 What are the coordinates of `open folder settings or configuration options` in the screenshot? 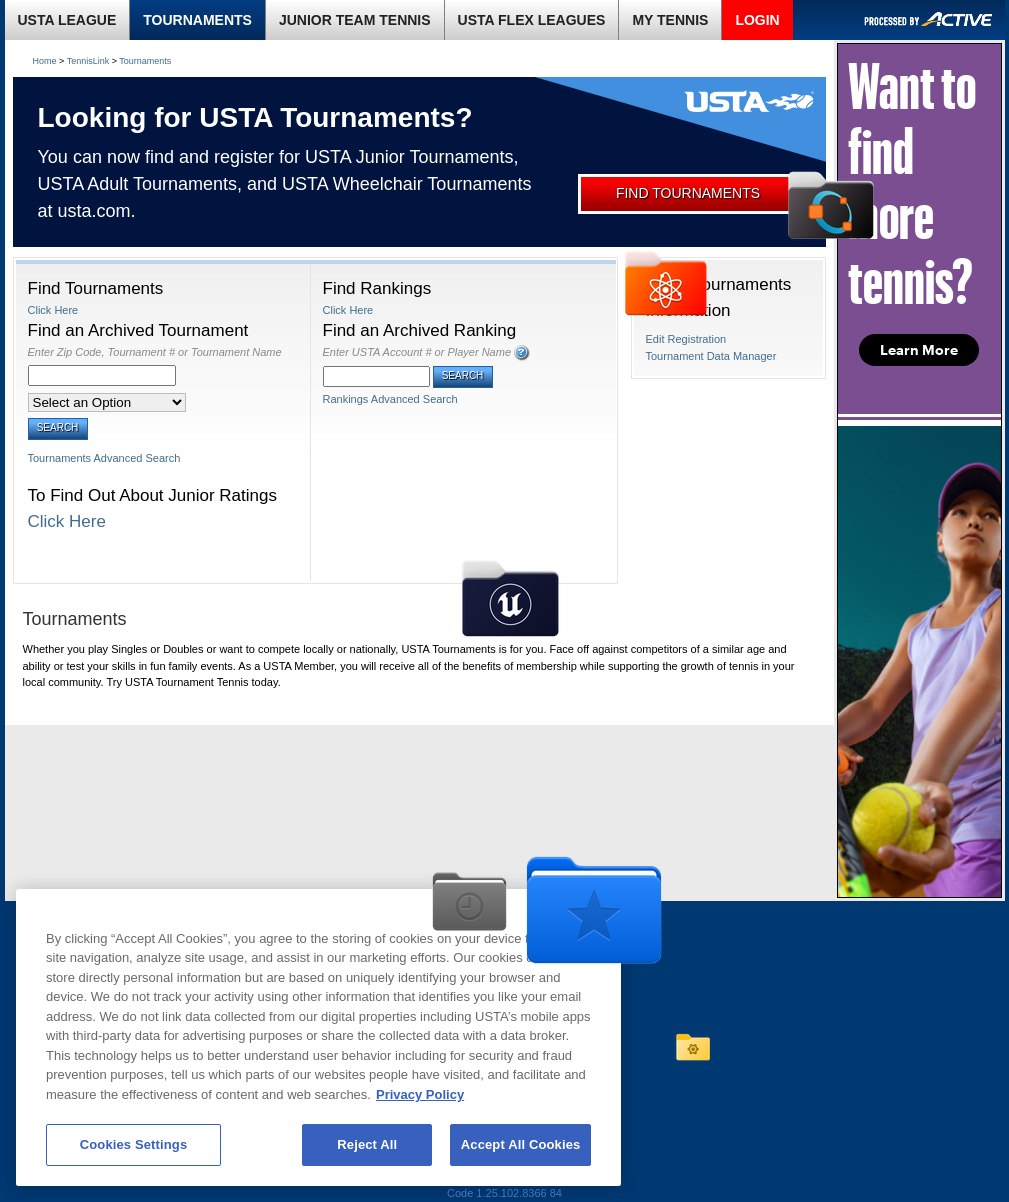 It's located at (693, 1048).